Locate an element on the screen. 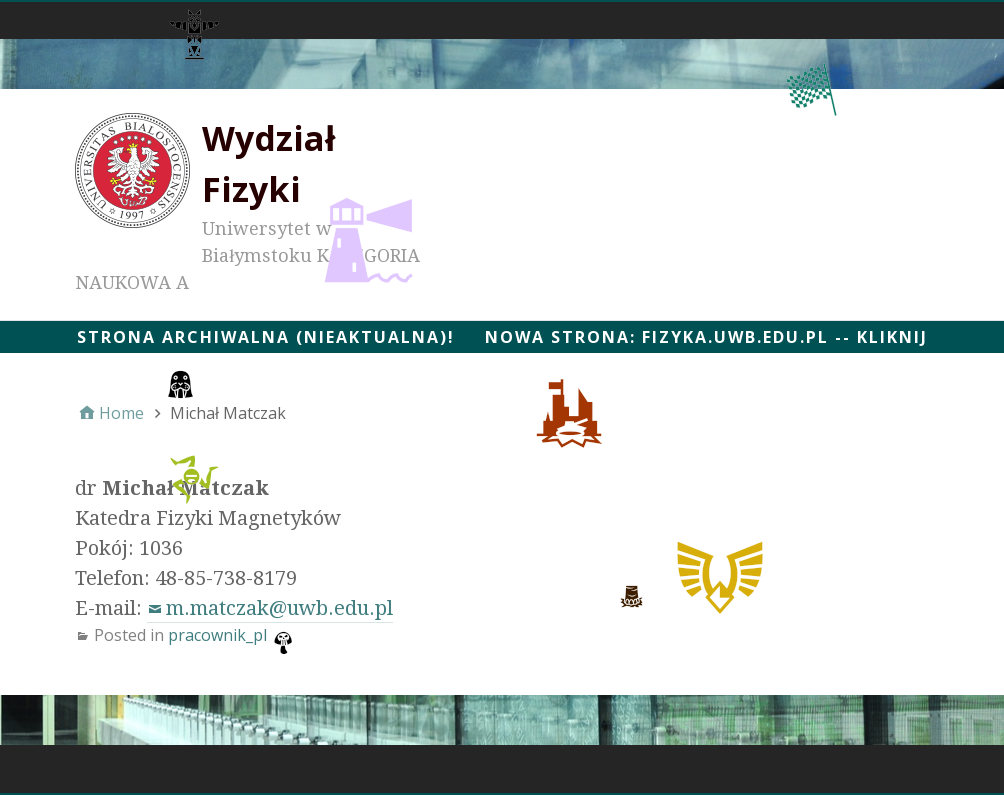 This screenshot has height=795, width=1004. access tribal or cultural game content is located at coordinates (194, 34).